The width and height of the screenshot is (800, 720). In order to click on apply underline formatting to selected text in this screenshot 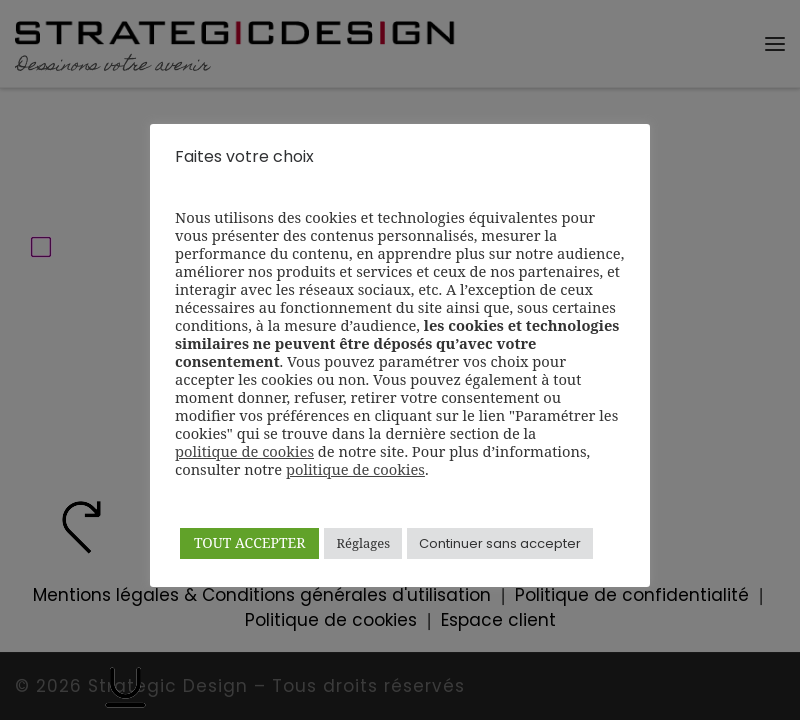, I will do `click(125, 687)`.